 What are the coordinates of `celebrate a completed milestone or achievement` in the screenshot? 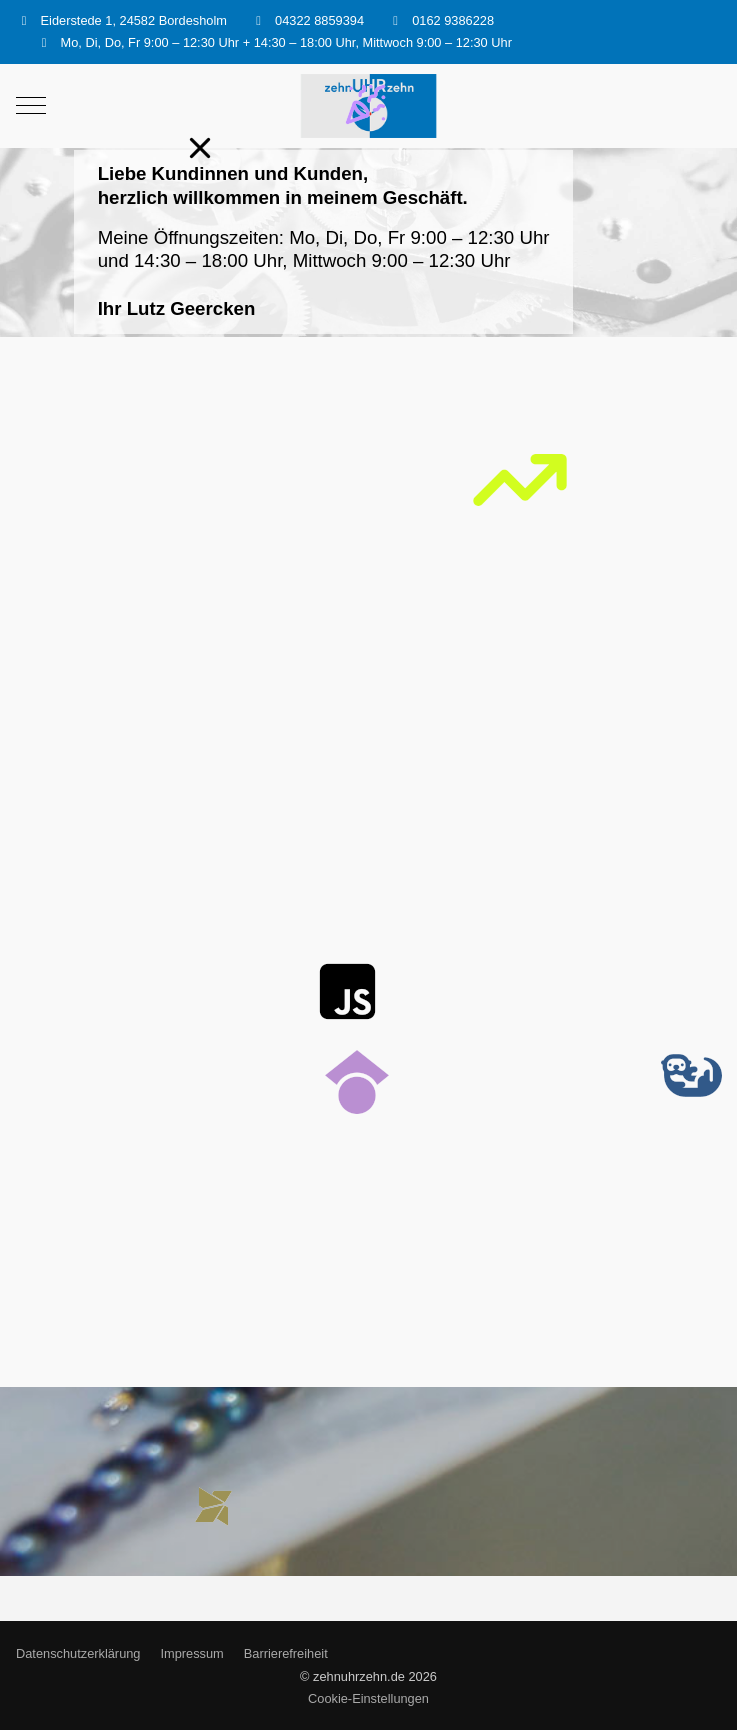 It's located at (365, 104).